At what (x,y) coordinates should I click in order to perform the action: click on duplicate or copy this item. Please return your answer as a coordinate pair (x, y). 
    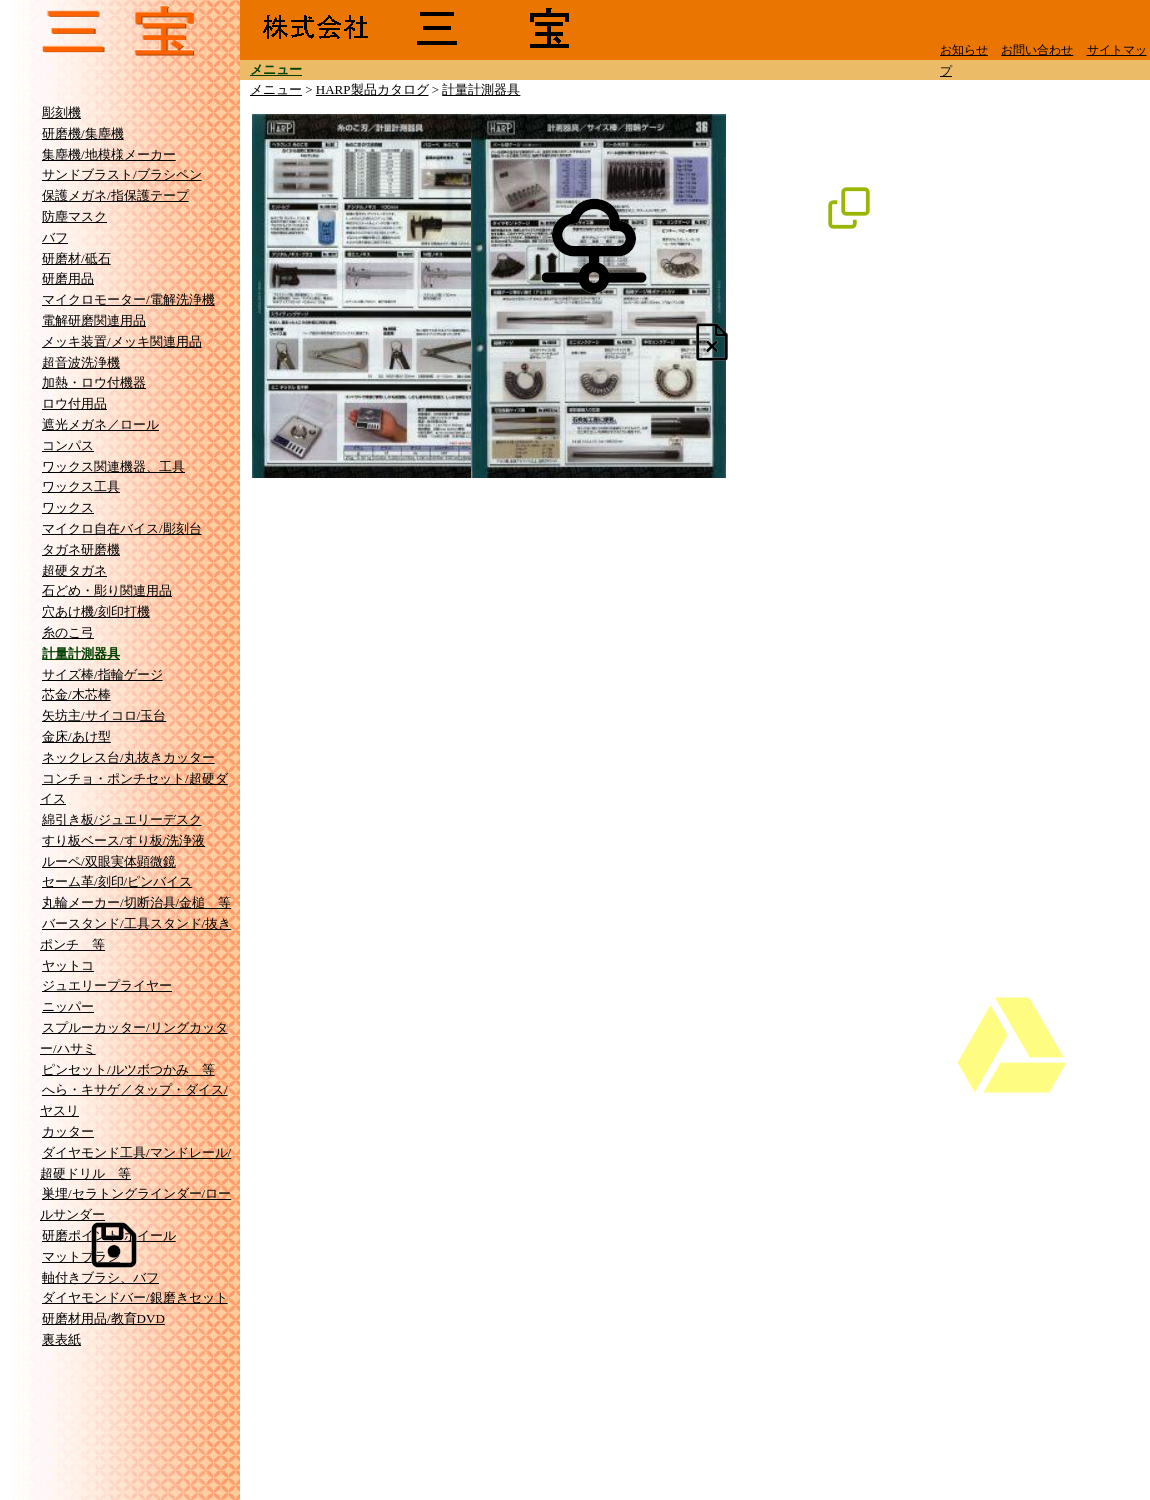
    Looking at the image, I should click on (849, 208).